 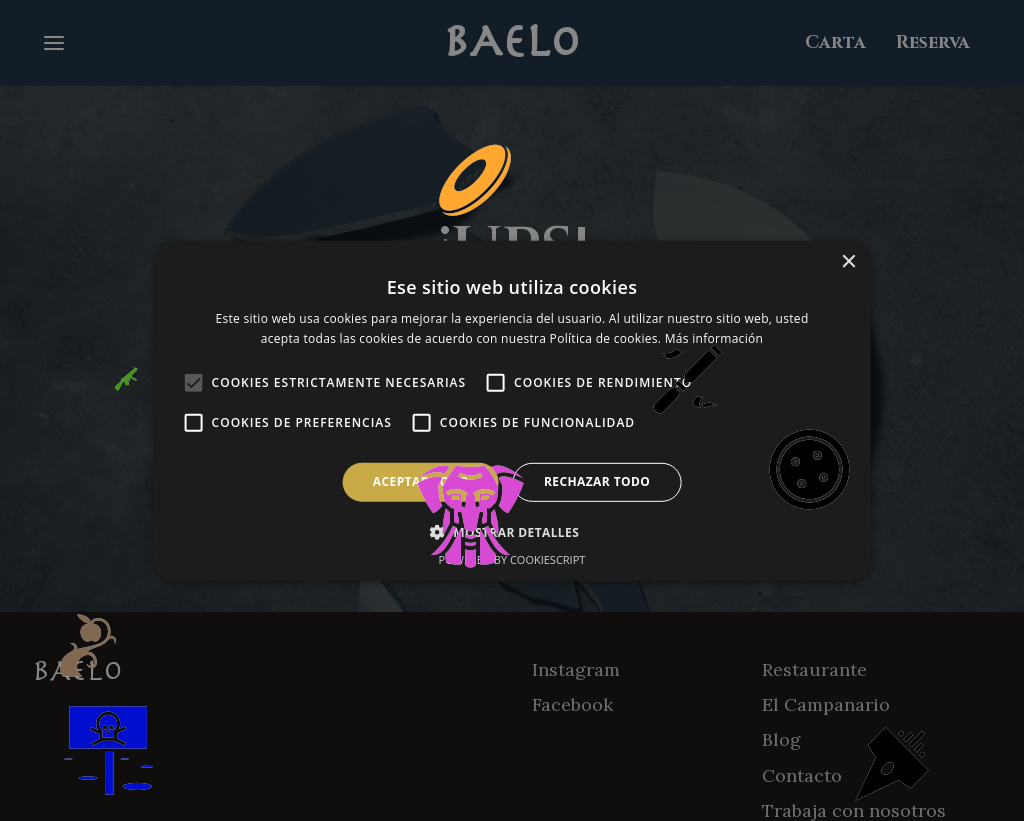 What do you see at coordinates (809, 469) in the screenshot?
I see `clothing or fashion category` at bounding box center [809, 469].